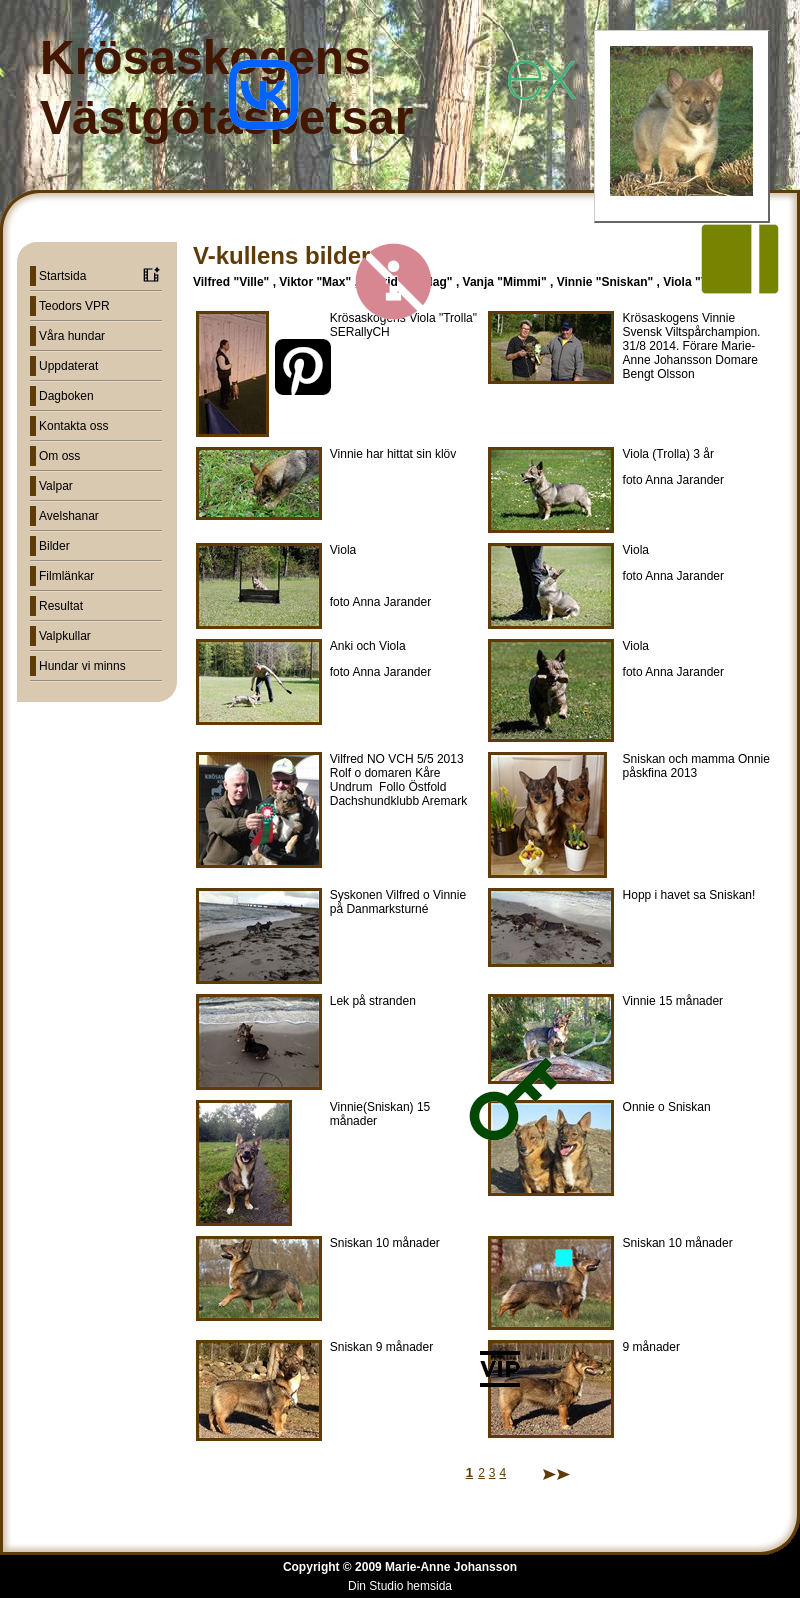 The width and height of the screenshot is (800, 1598). Describe the element at coordinates (303, 367) in the screenshot. I see `open Pinterest app` at that location.